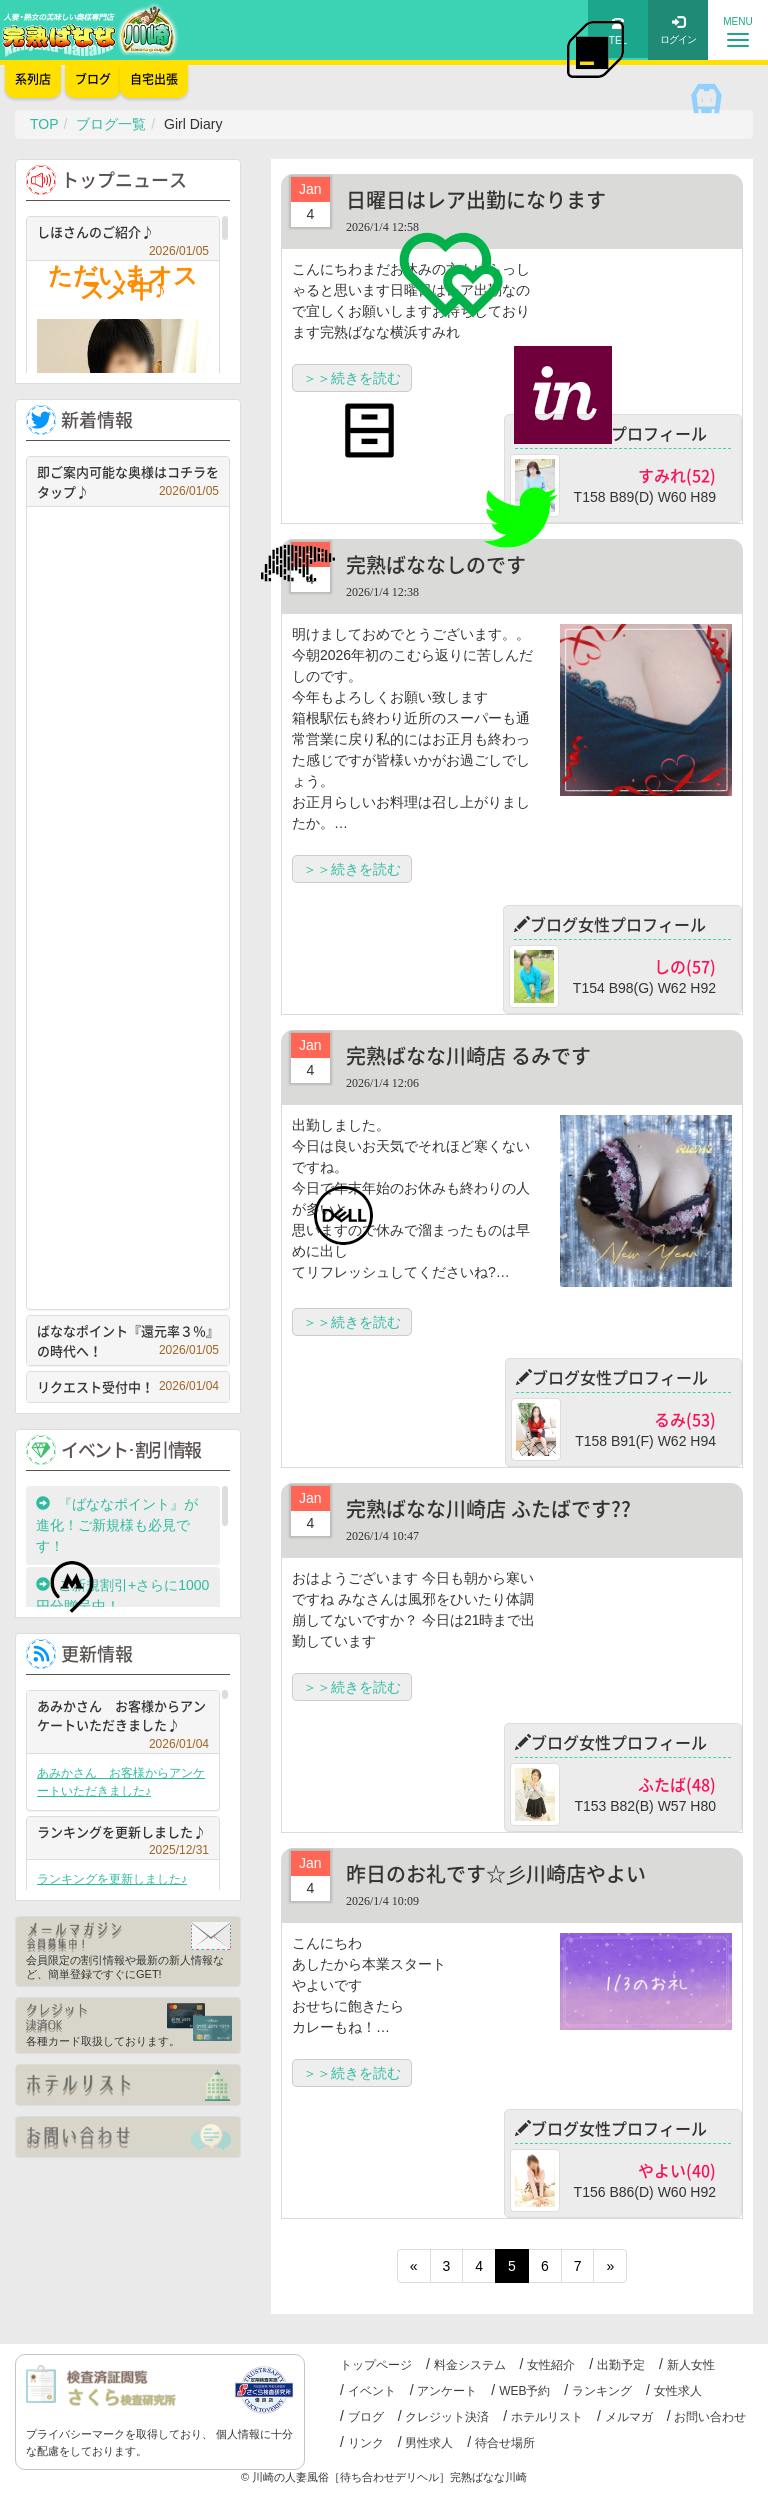  Describe the element at coordinates (450, 274) in the screenshot. I see `view liked or favorited items` at that location.